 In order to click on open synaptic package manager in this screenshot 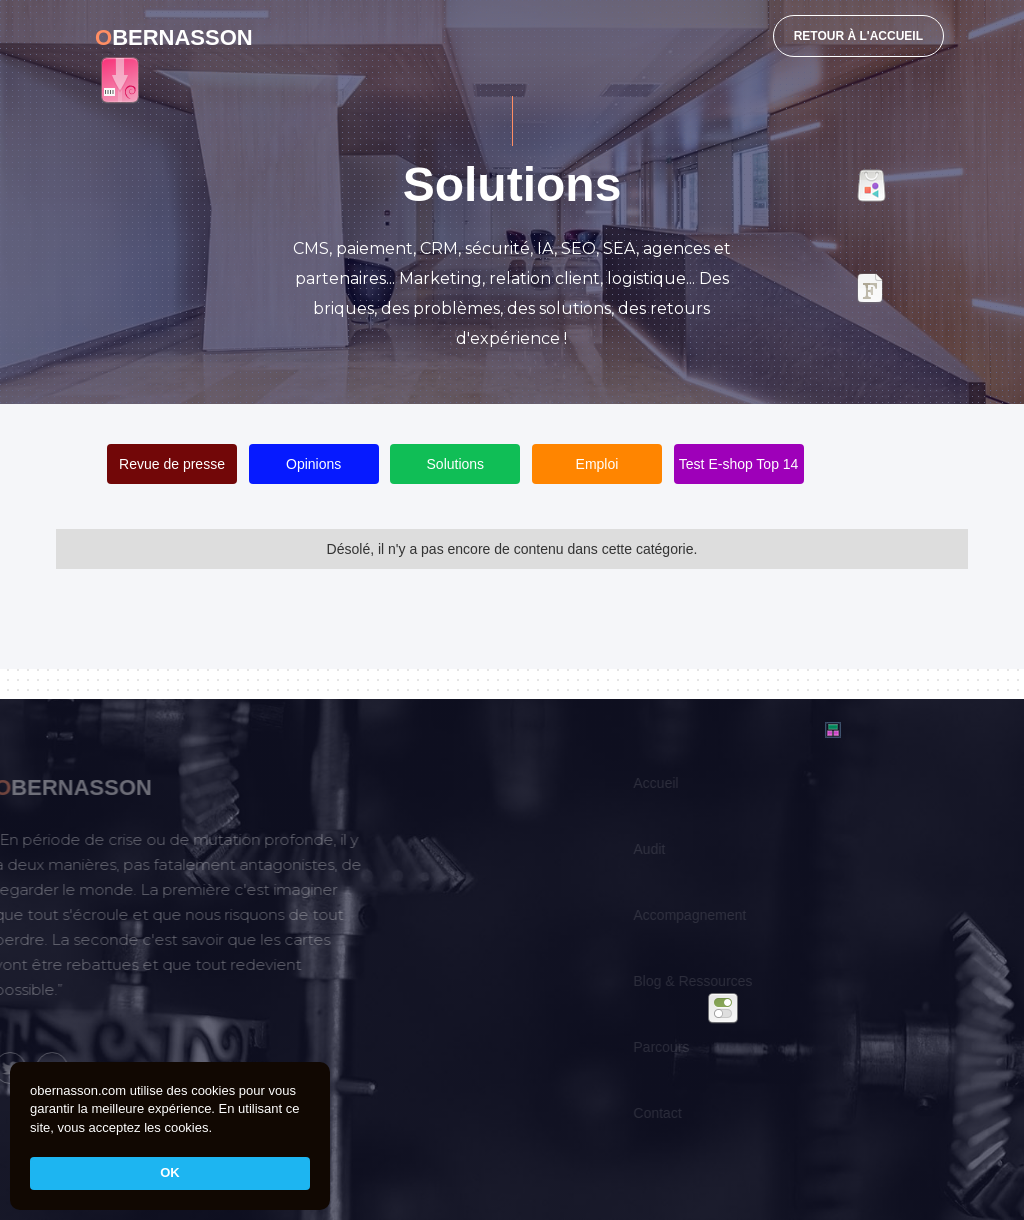, I will do `click(120, 80)`.